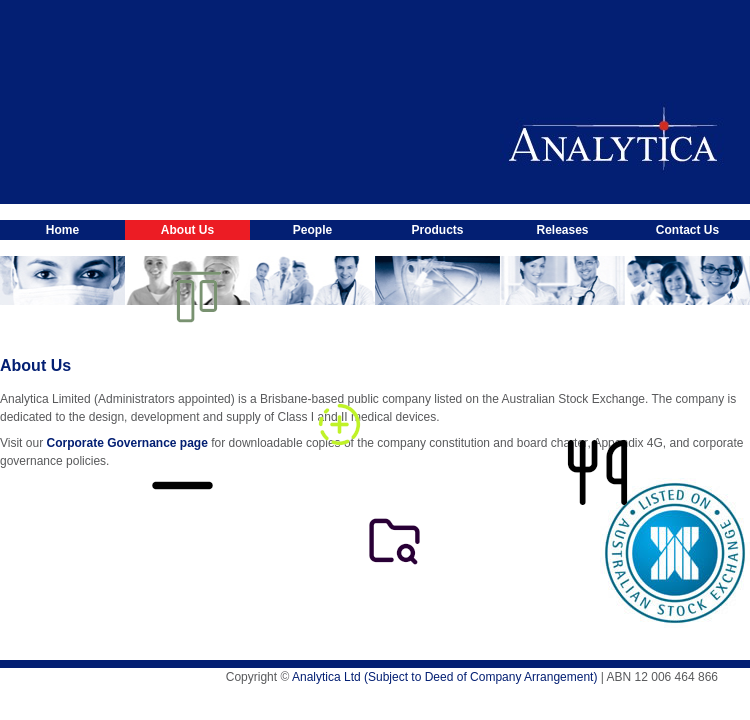 The width and height of the screenshot is (750, 720). Describe the element at coordinates (197, 296) in the screenshot. I see `align selected elements to the top` at that location.